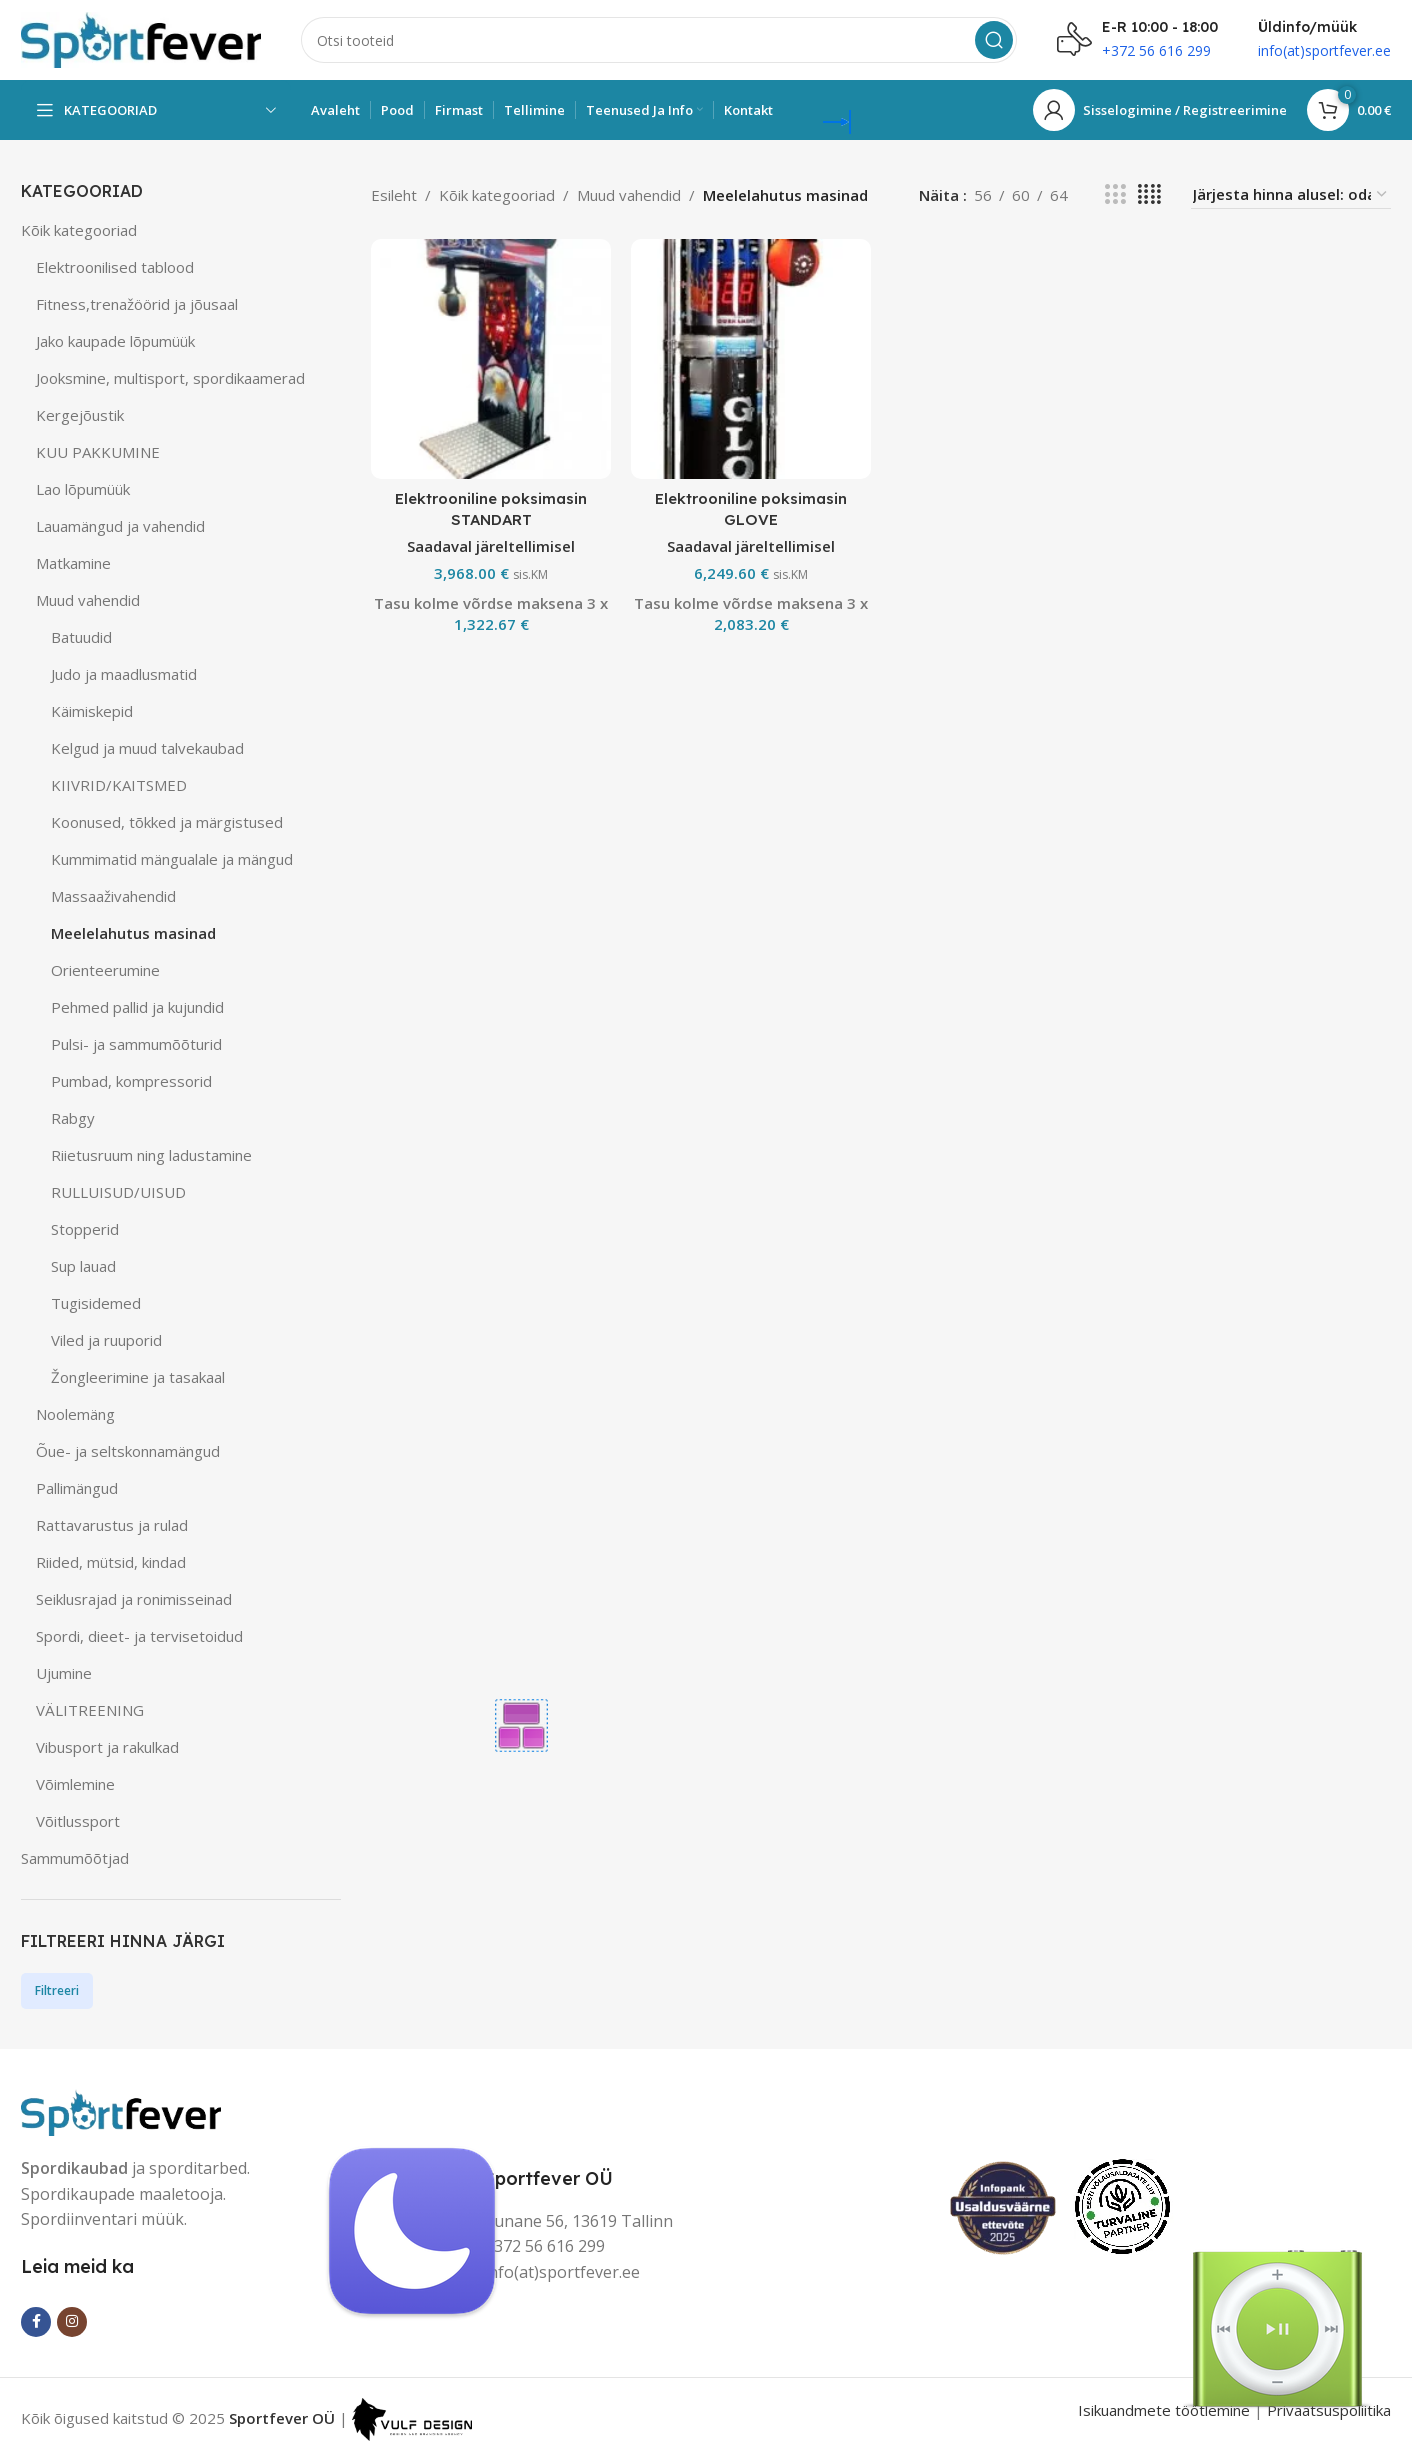  Describe the element at coordinates (1277, 2328) in the screenshot. I see `iPod shuffle device connected` at that location.